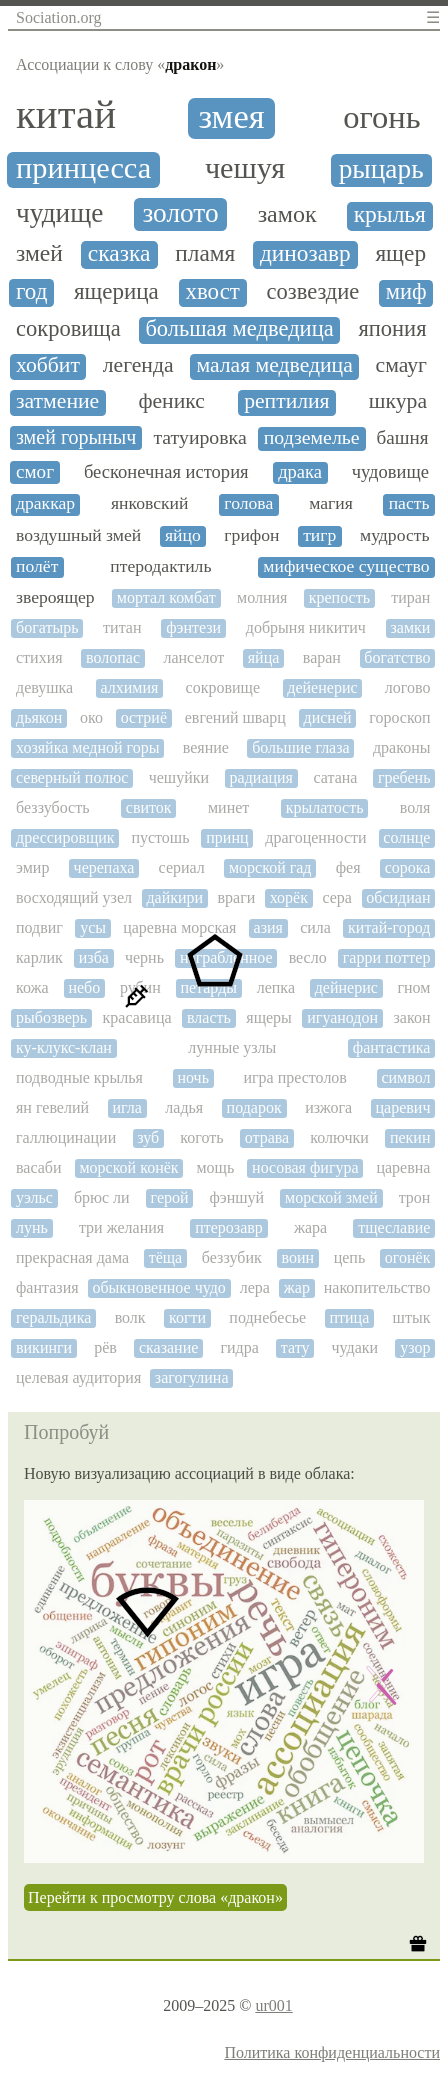  Describe the element at coordinates (147, 1612) in the screenshot. I see `indicates wifi signal strength` at that location.